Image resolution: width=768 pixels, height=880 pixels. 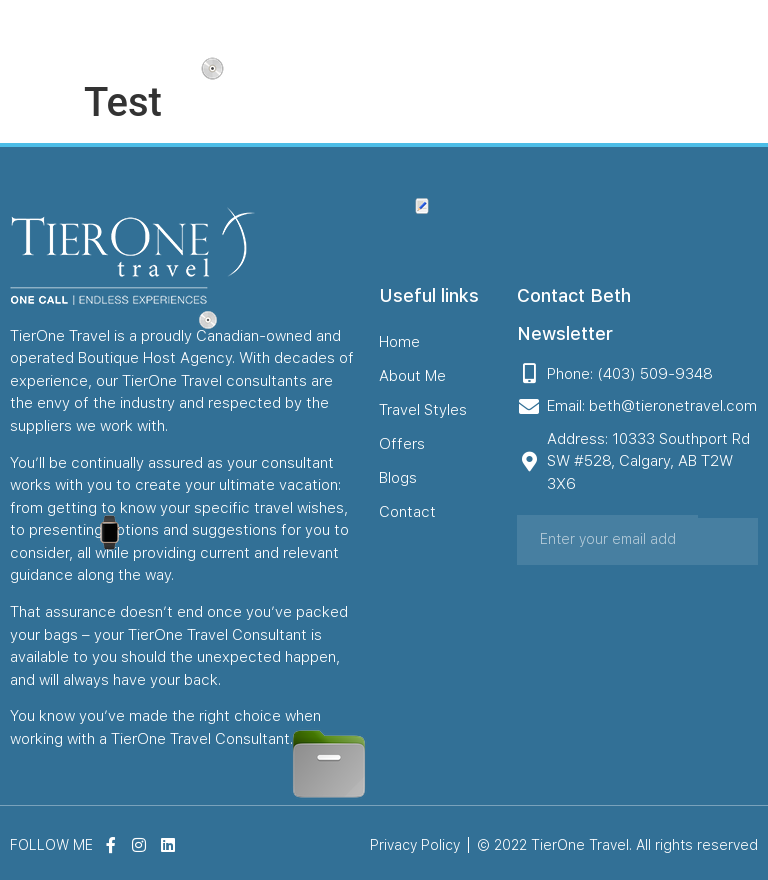 I want to click on open the text editor application, so click(x=422, y=206).